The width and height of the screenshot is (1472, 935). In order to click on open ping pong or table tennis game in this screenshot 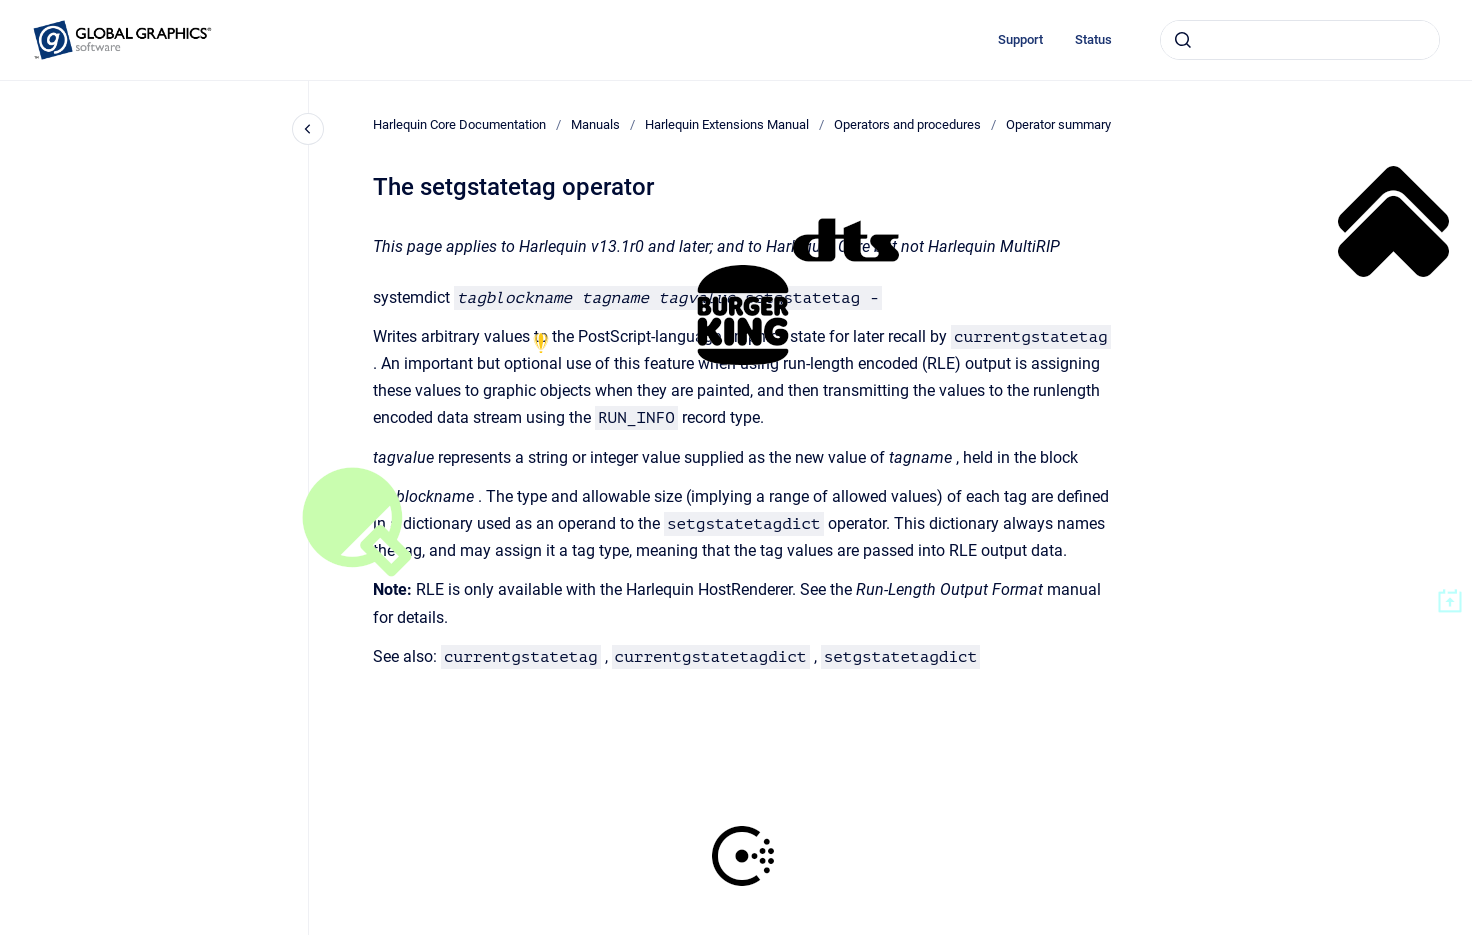, I will do `click(355, 520)`.